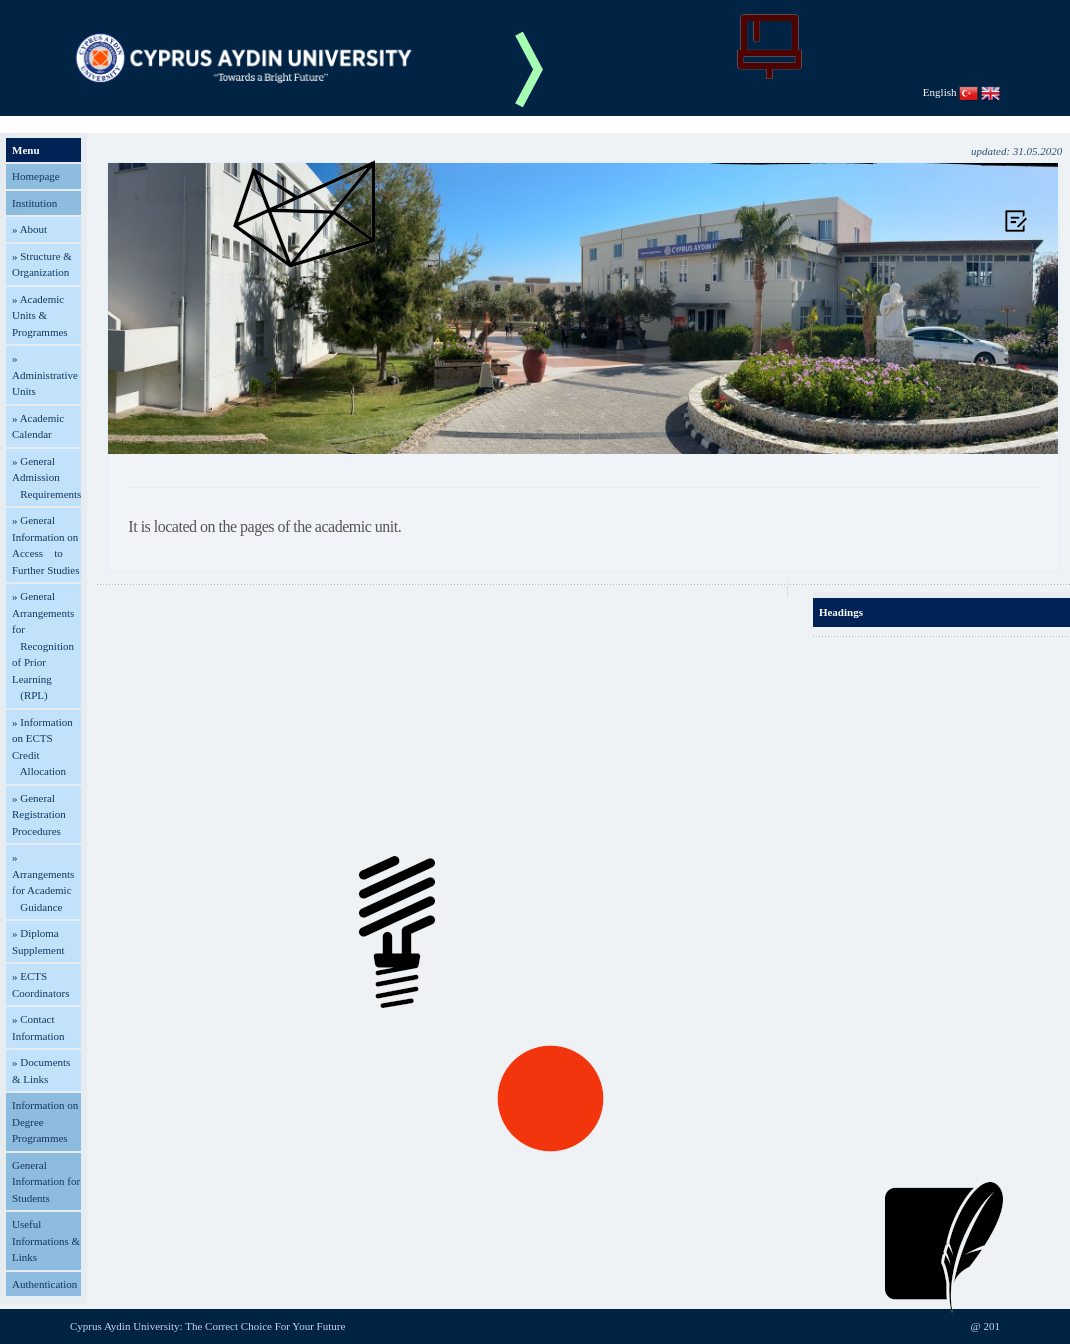  Describe the element at coordinates (944, 1248) in the screenshot. I see `SQLite database technology` at that location.